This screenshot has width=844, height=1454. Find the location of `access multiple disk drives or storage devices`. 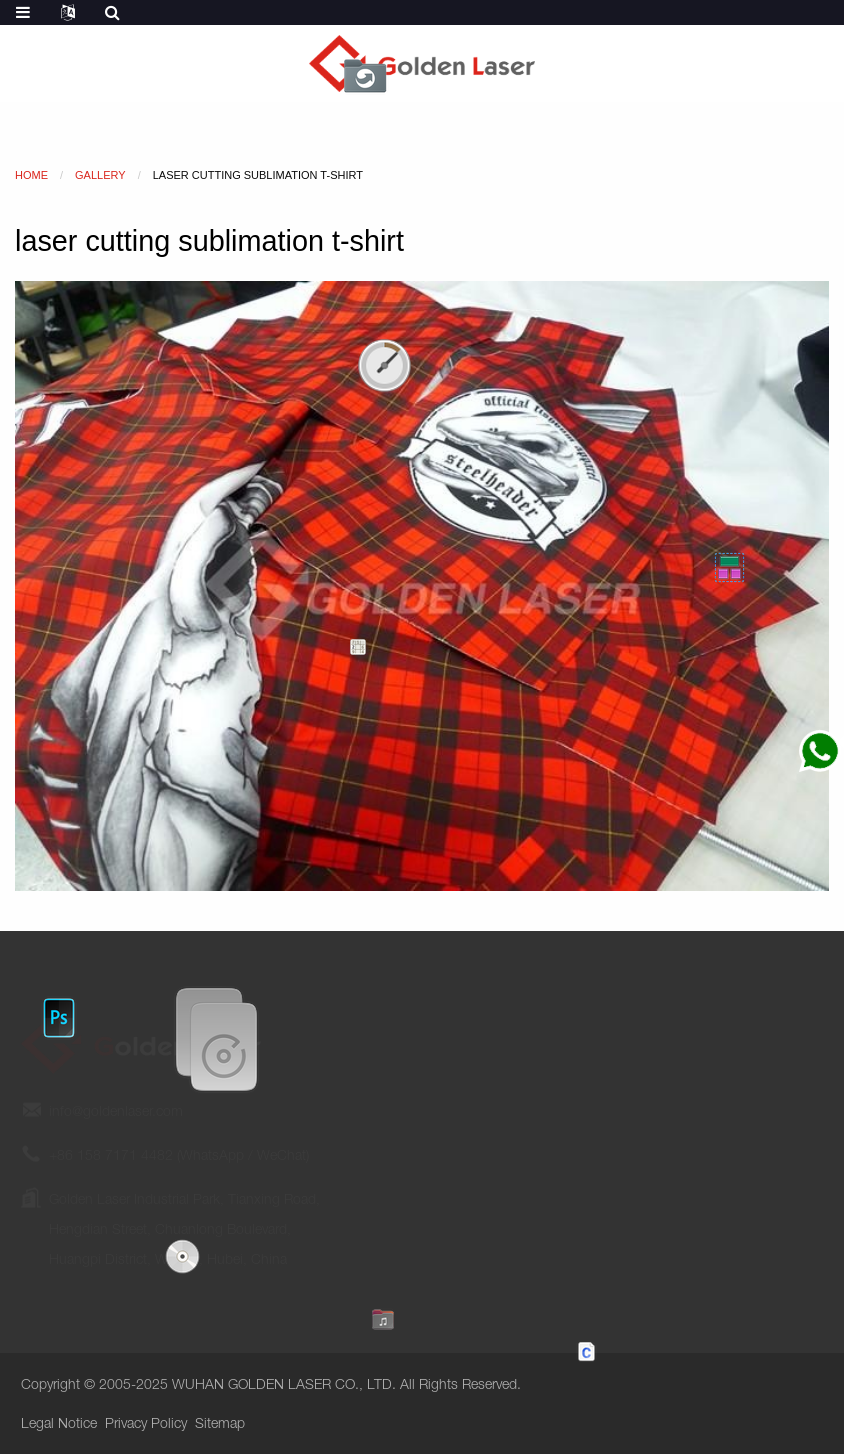

access multiple disk drives or storage devices is located at coordinates (216, 1039).